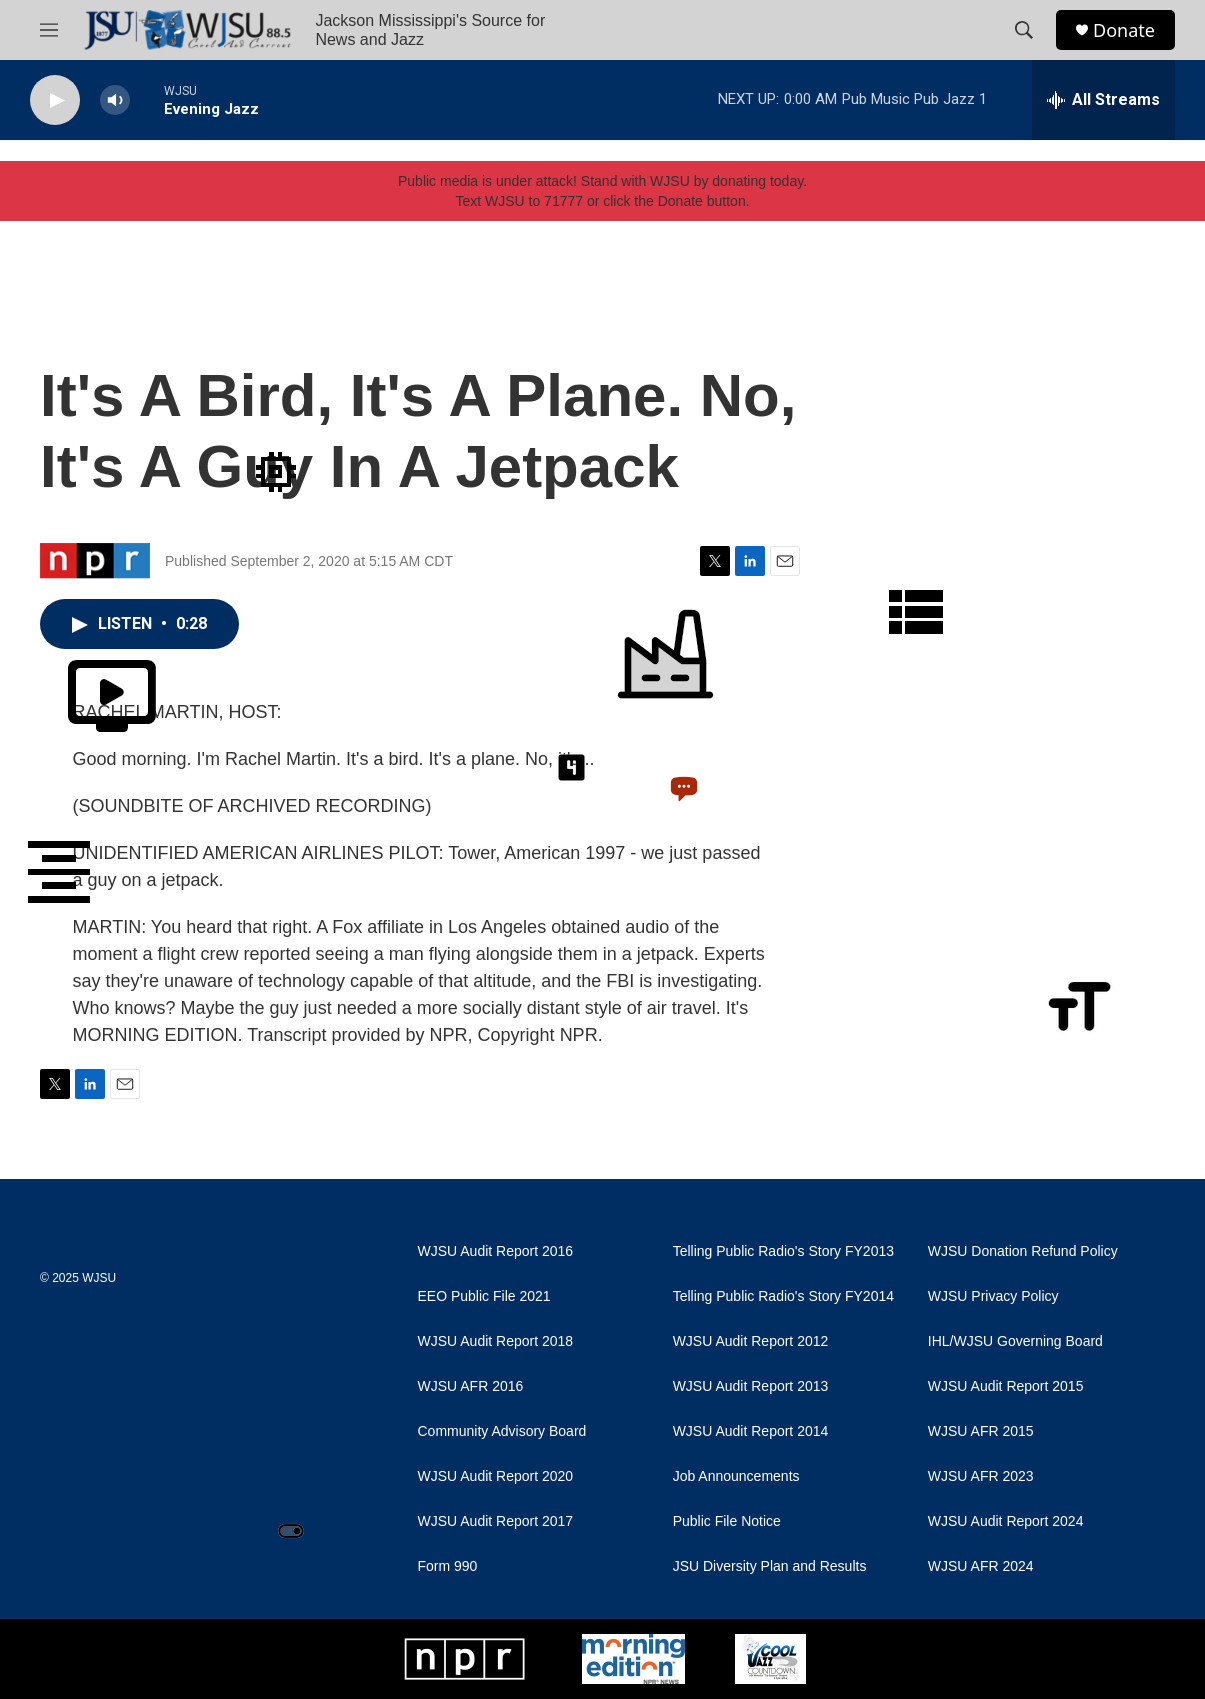  What do you see at coordinates (665, 657) in the screenshot?
I see `access manufacturing or production settings` at bounding box center [665, 657].